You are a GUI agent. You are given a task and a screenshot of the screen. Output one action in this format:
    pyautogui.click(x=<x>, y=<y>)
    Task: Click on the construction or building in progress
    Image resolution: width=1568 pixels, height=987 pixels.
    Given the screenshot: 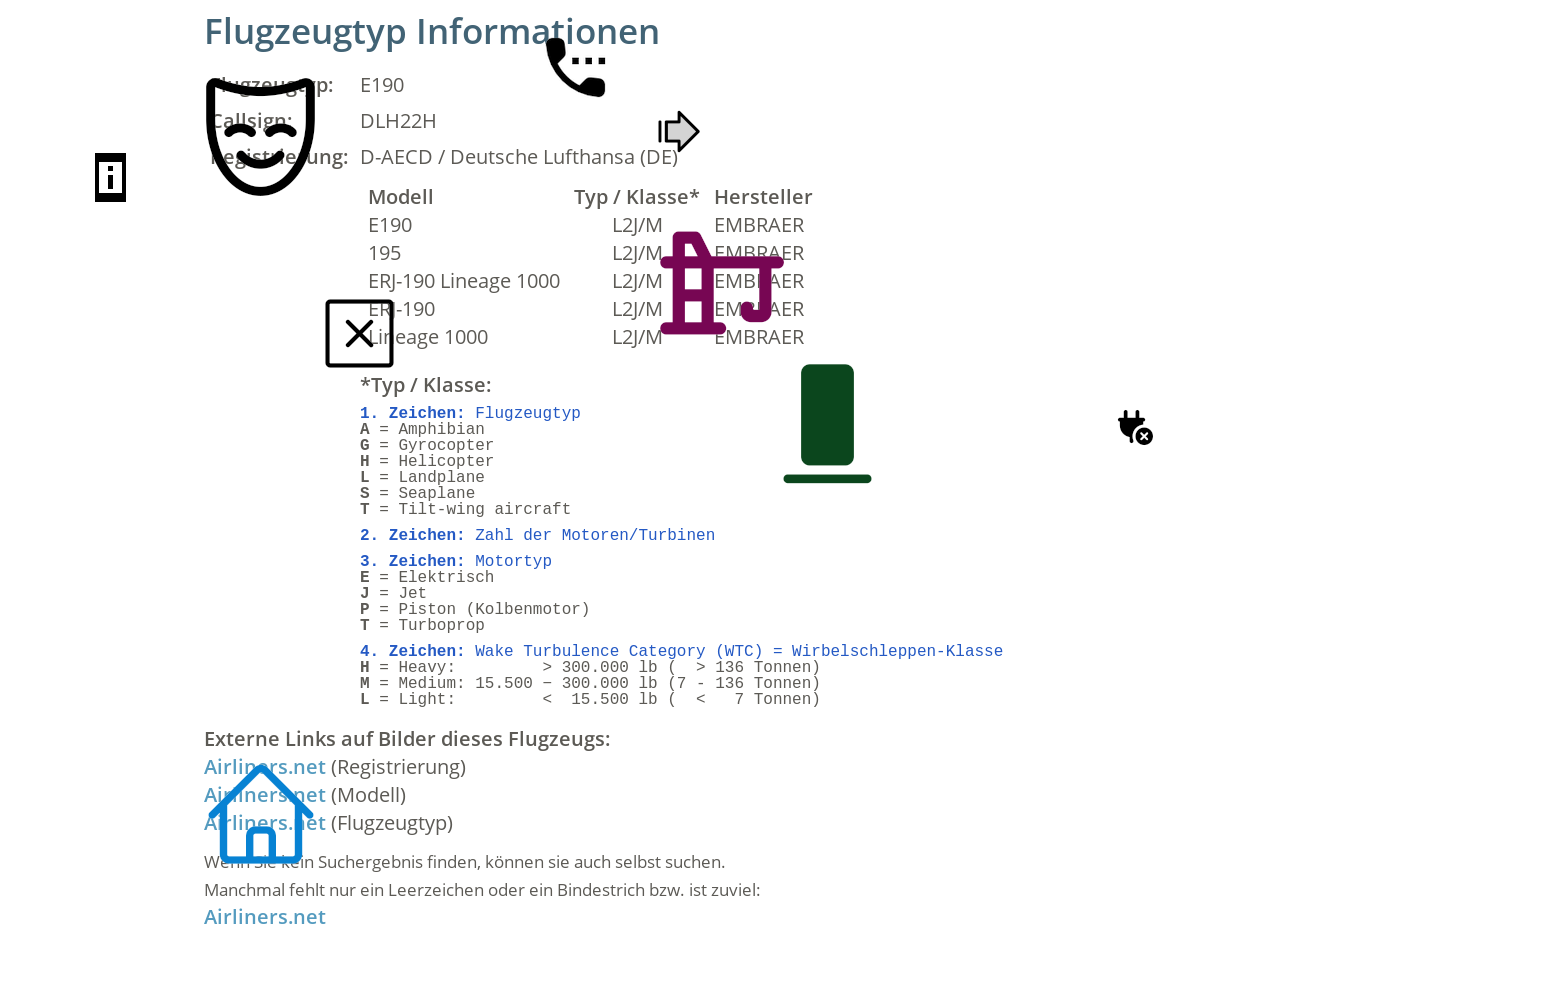 What is the action you would take?
    pyautogui.click(x=720, y=283)
    